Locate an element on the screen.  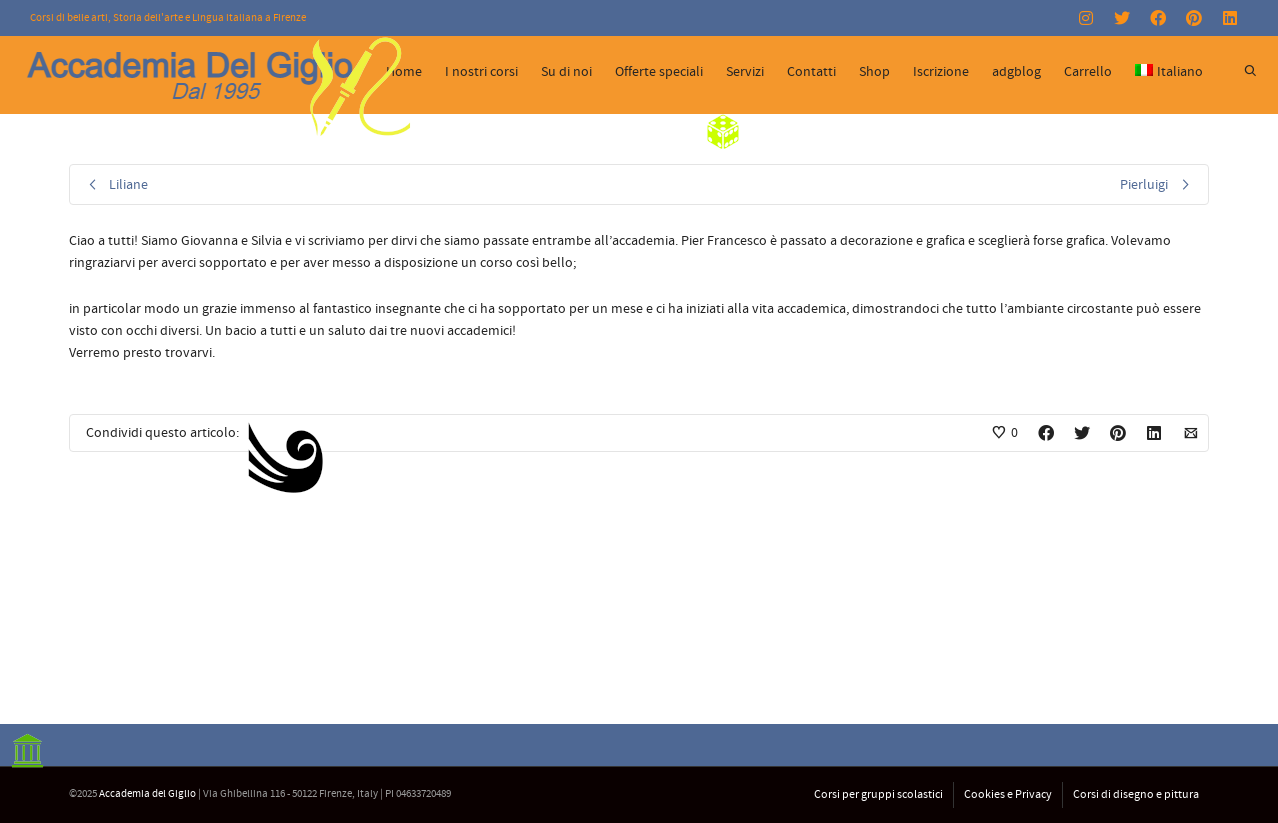
indicates wind or air element in a game is located at coordinates (286, 459).